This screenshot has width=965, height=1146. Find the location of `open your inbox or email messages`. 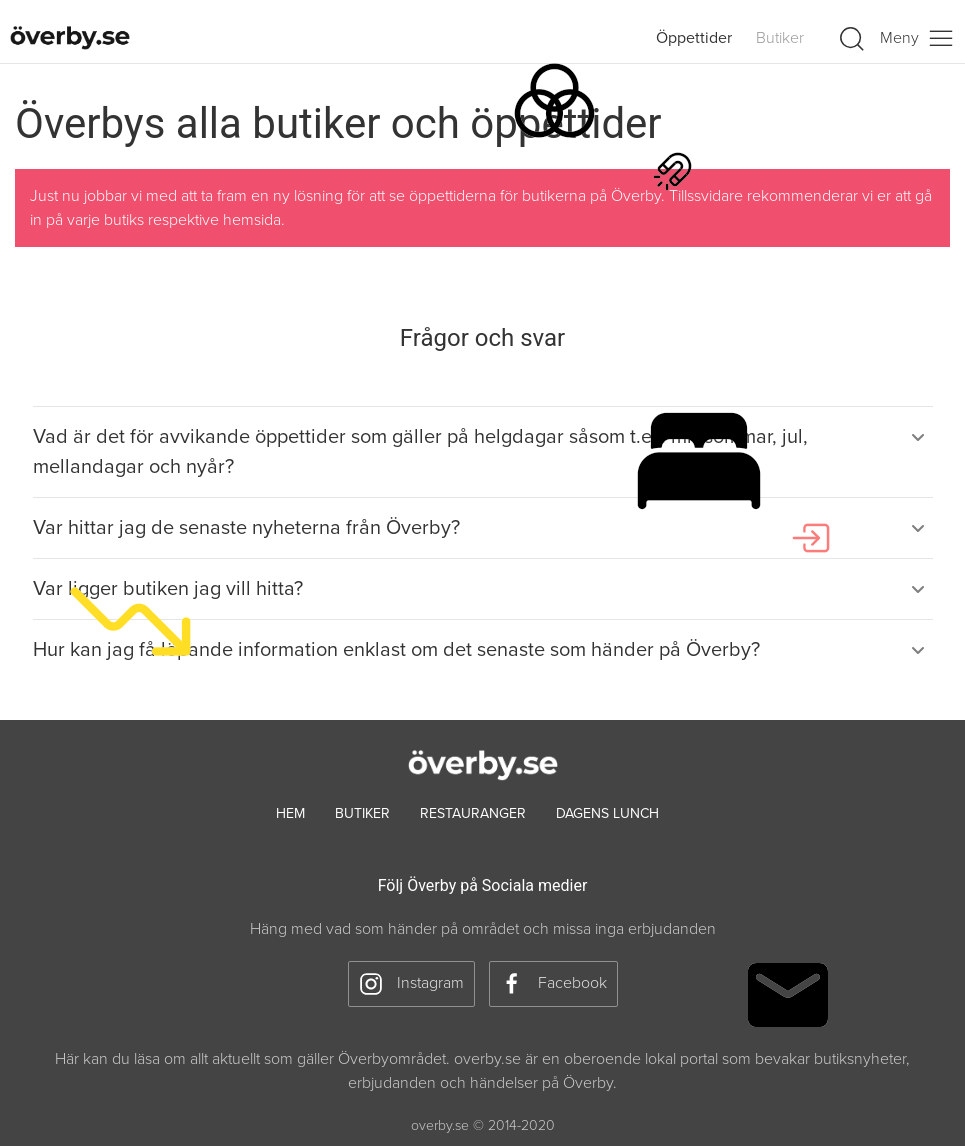

open your inbox or email messages is located at coordinates (788, 995).